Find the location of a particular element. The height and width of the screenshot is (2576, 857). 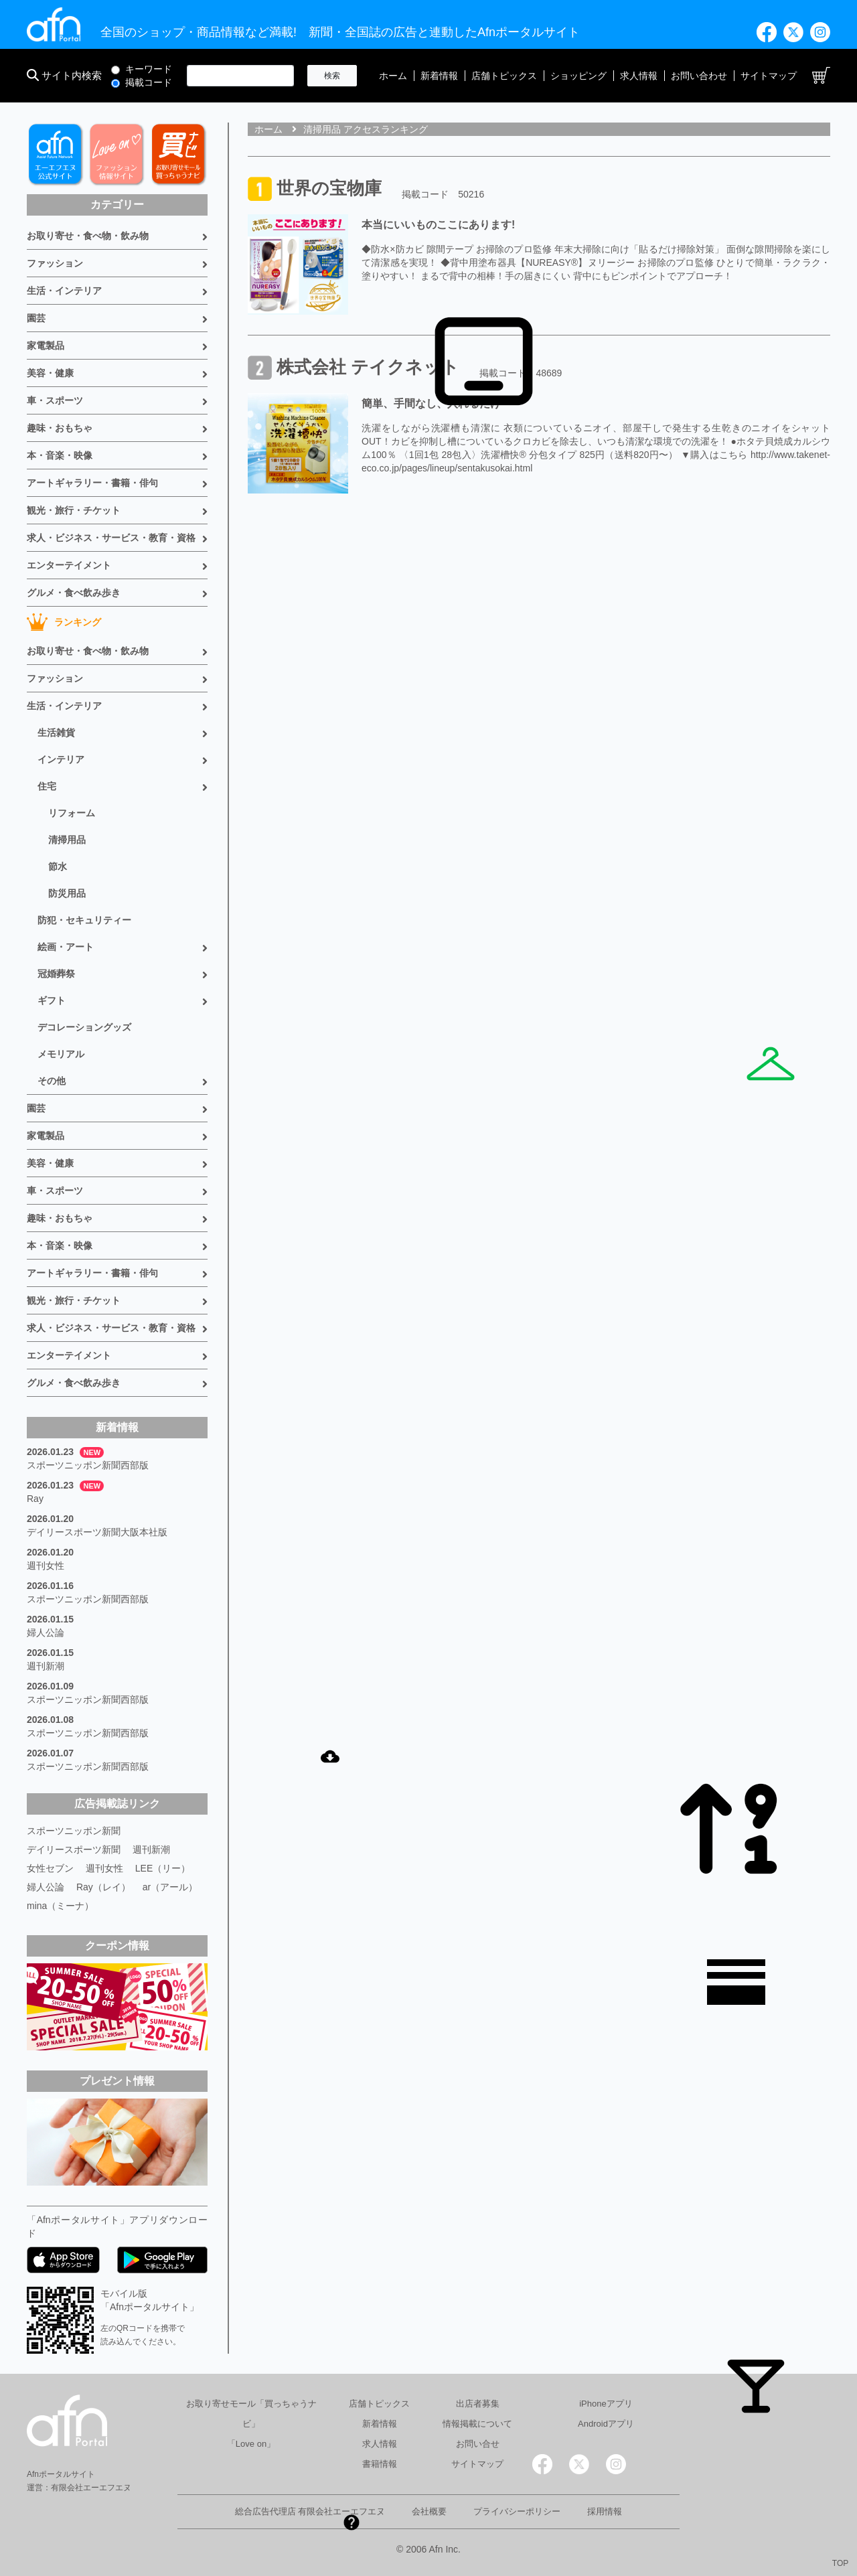

access help or support is located at coordinates (352, 2522).